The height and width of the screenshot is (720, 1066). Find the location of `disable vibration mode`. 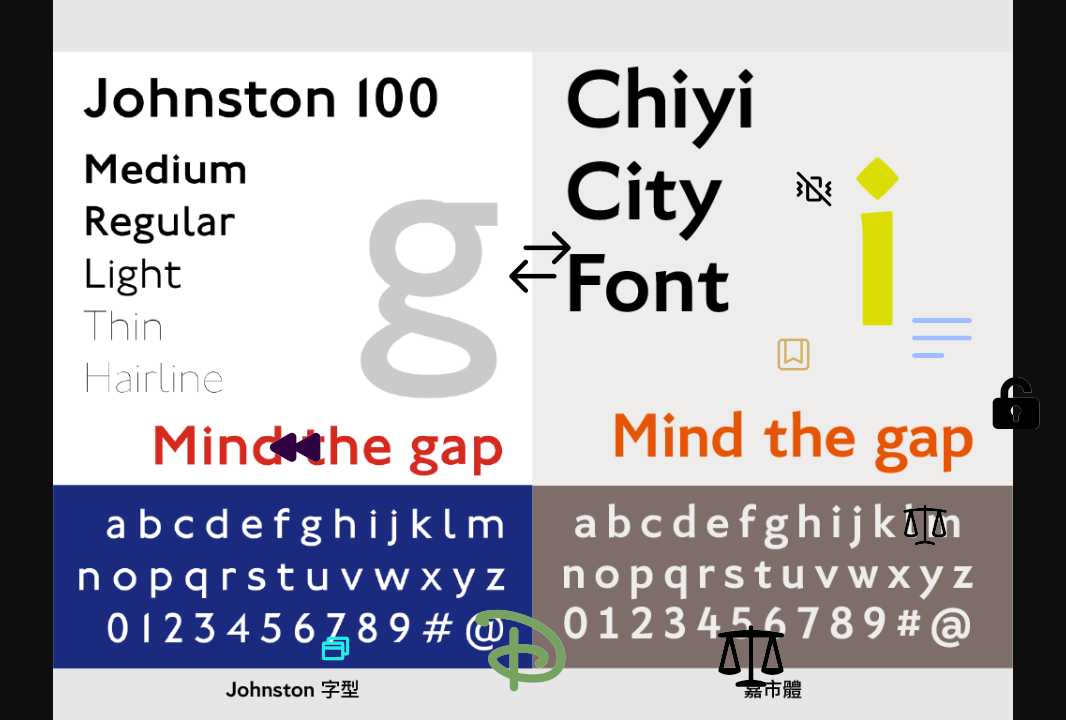

disable vibration mode is located at coordinates (814, 189).